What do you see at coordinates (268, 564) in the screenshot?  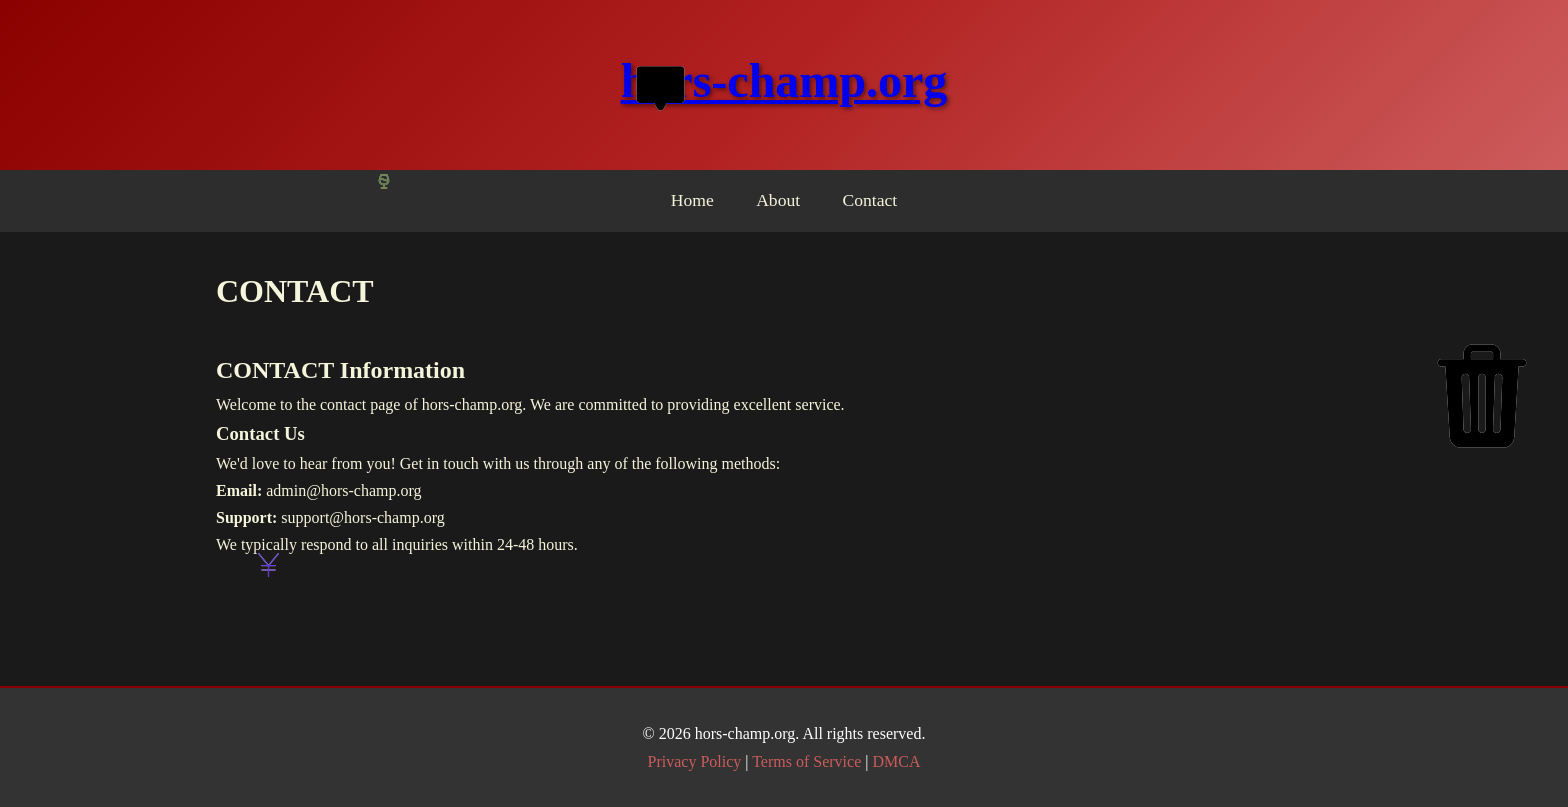 I see `view prices in japanese yen` at bounding box center [268, 564].